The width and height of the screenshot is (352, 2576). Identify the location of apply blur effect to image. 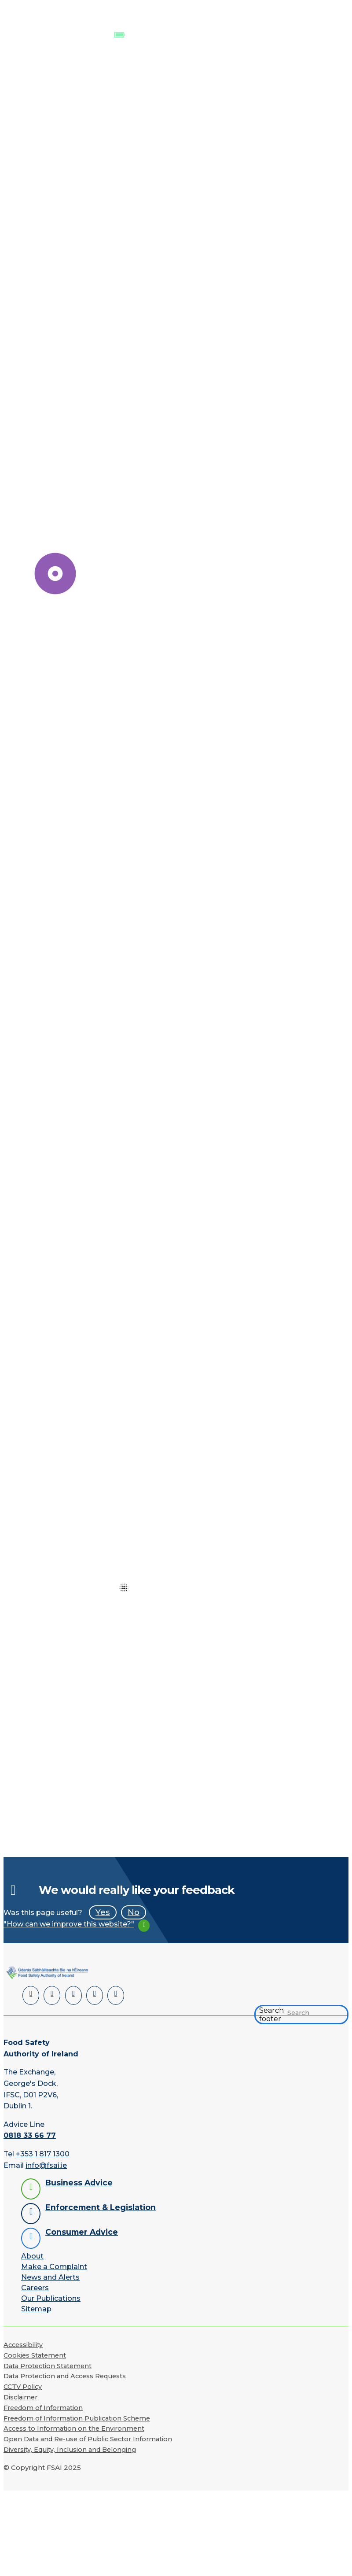
(124, 1587).